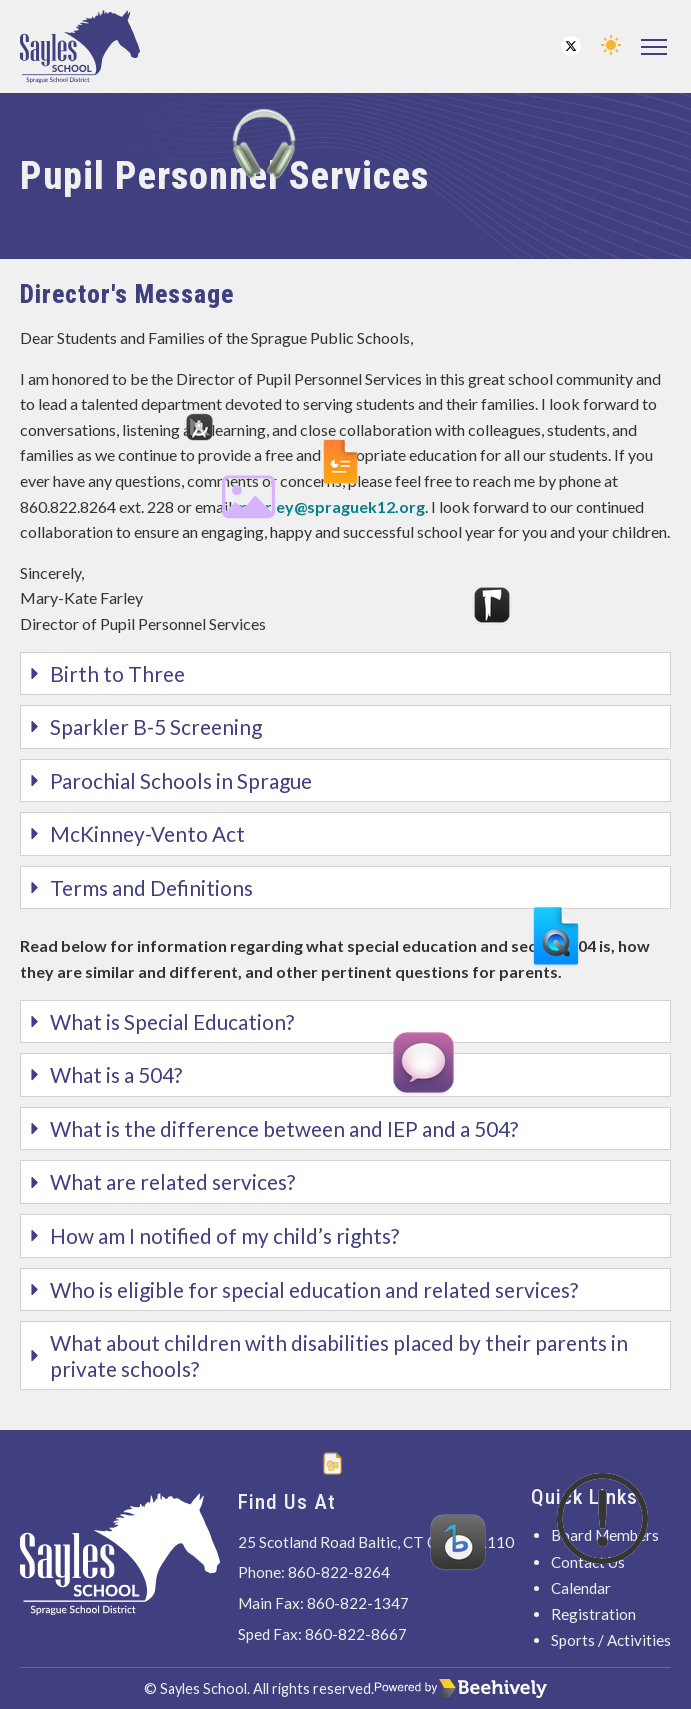 This screenshot has width=691, height=1709. Describe the element at coordinates (199, 427) in the screenshot. I see `open system accessories or utility applications` at that location.